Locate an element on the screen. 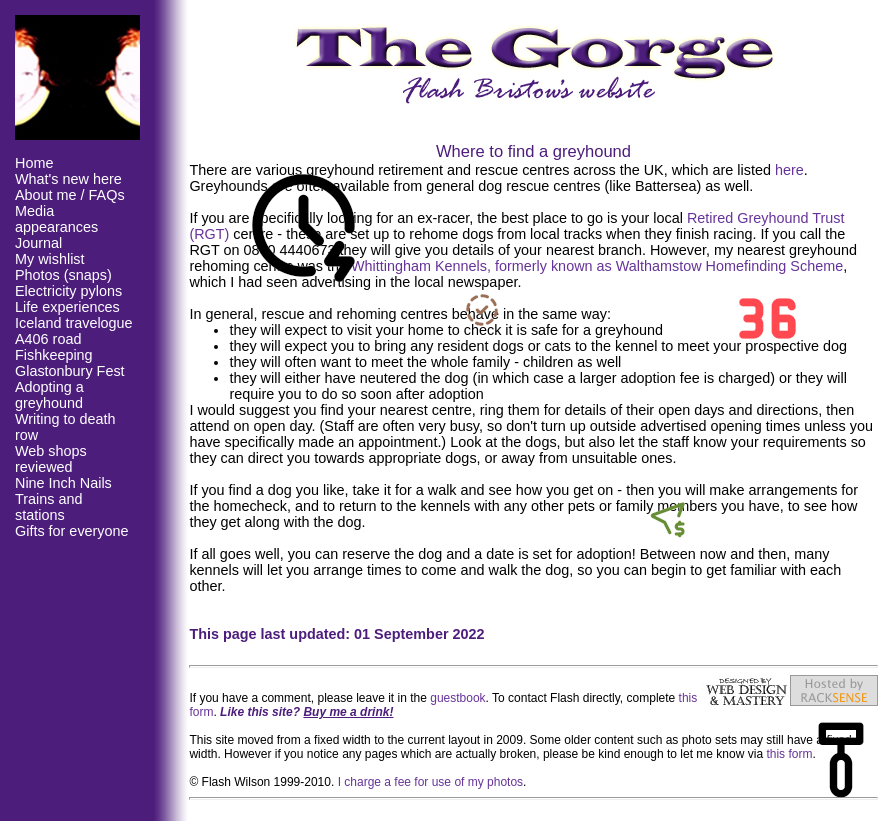 Image resolution: width=892 pixels, height=821 pixels. indicates item number 36 in a list or sequence is located at coordinates (767, 318).